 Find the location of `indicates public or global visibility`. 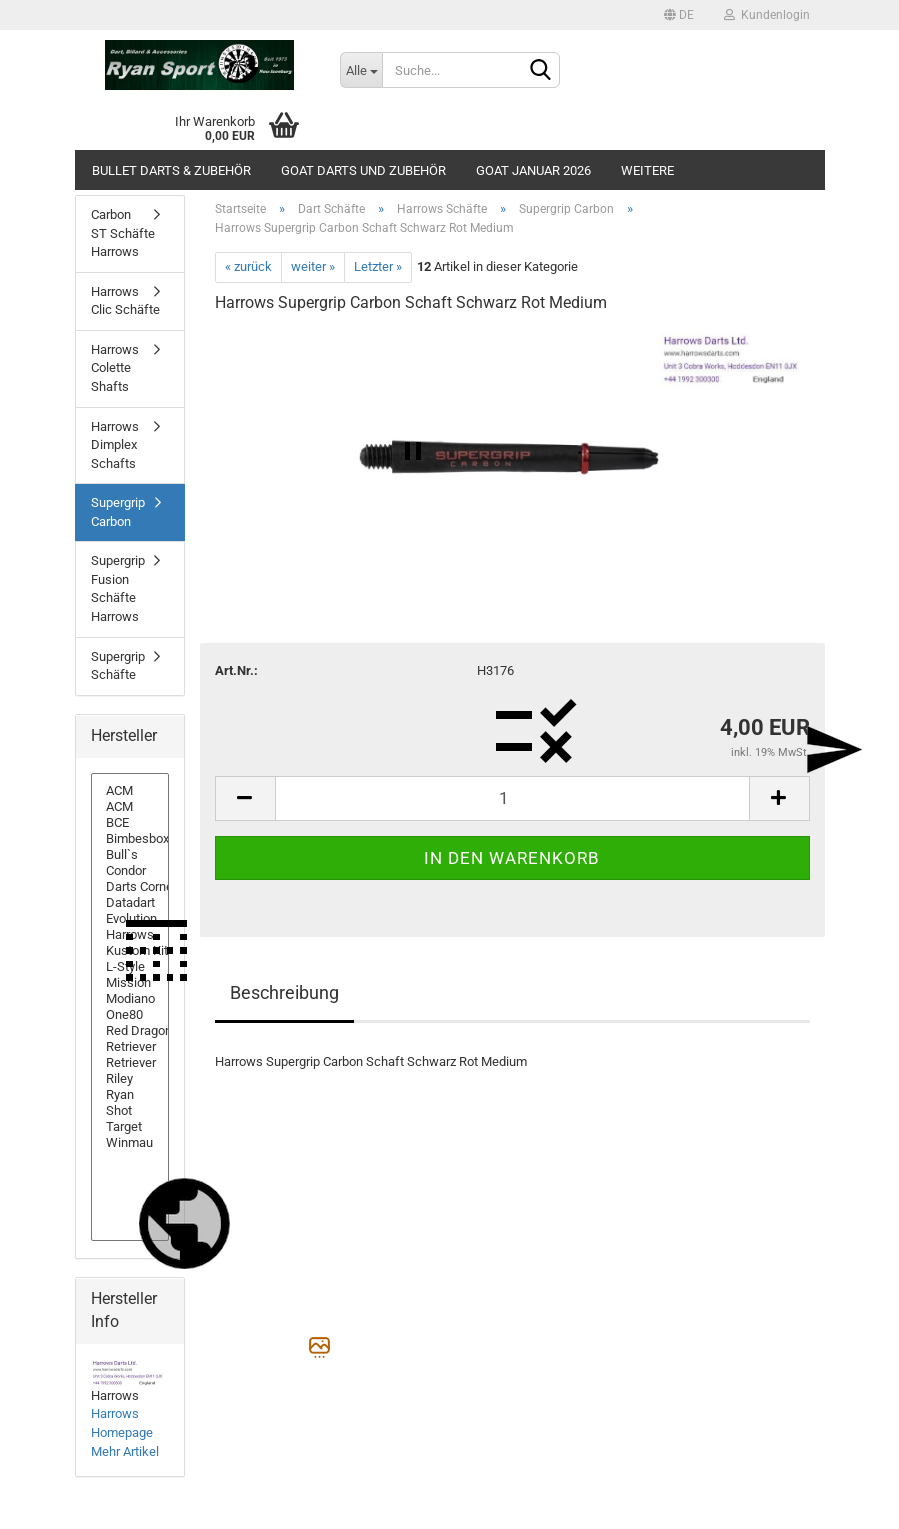

indicates public or global visibility is located at coordinates (184, 1223).